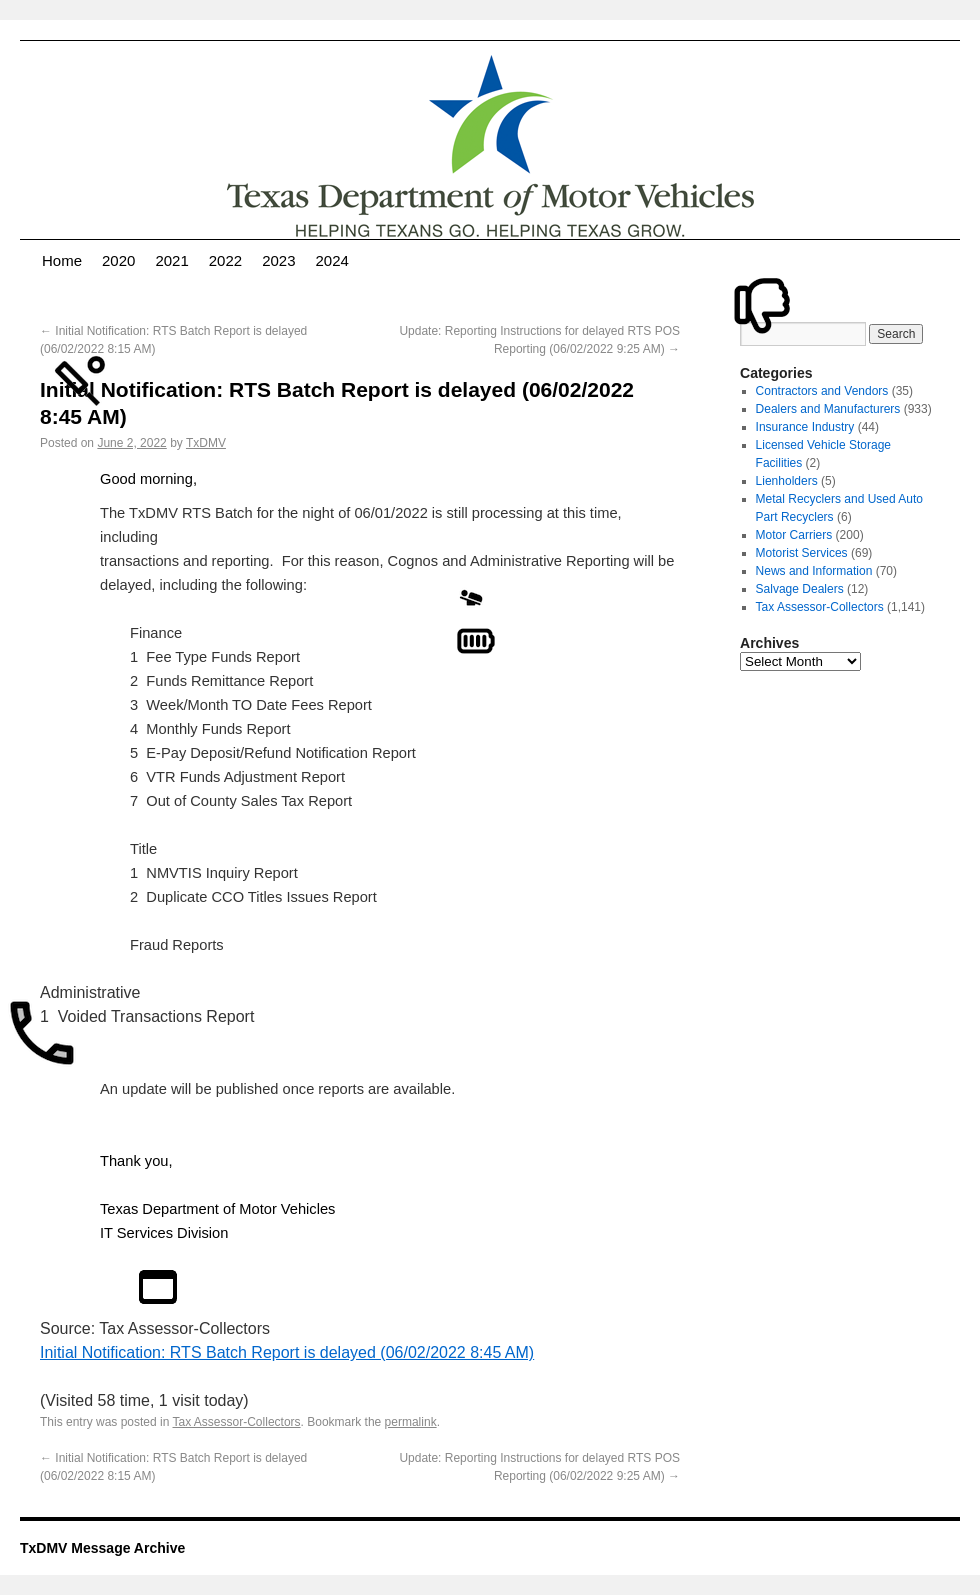 This screenshot has height=1595, width=980. Describe the element at coordinates (471, 598) in the screenshot. I see `indicates a lie-flat or angled seat option on a flight` at that location.